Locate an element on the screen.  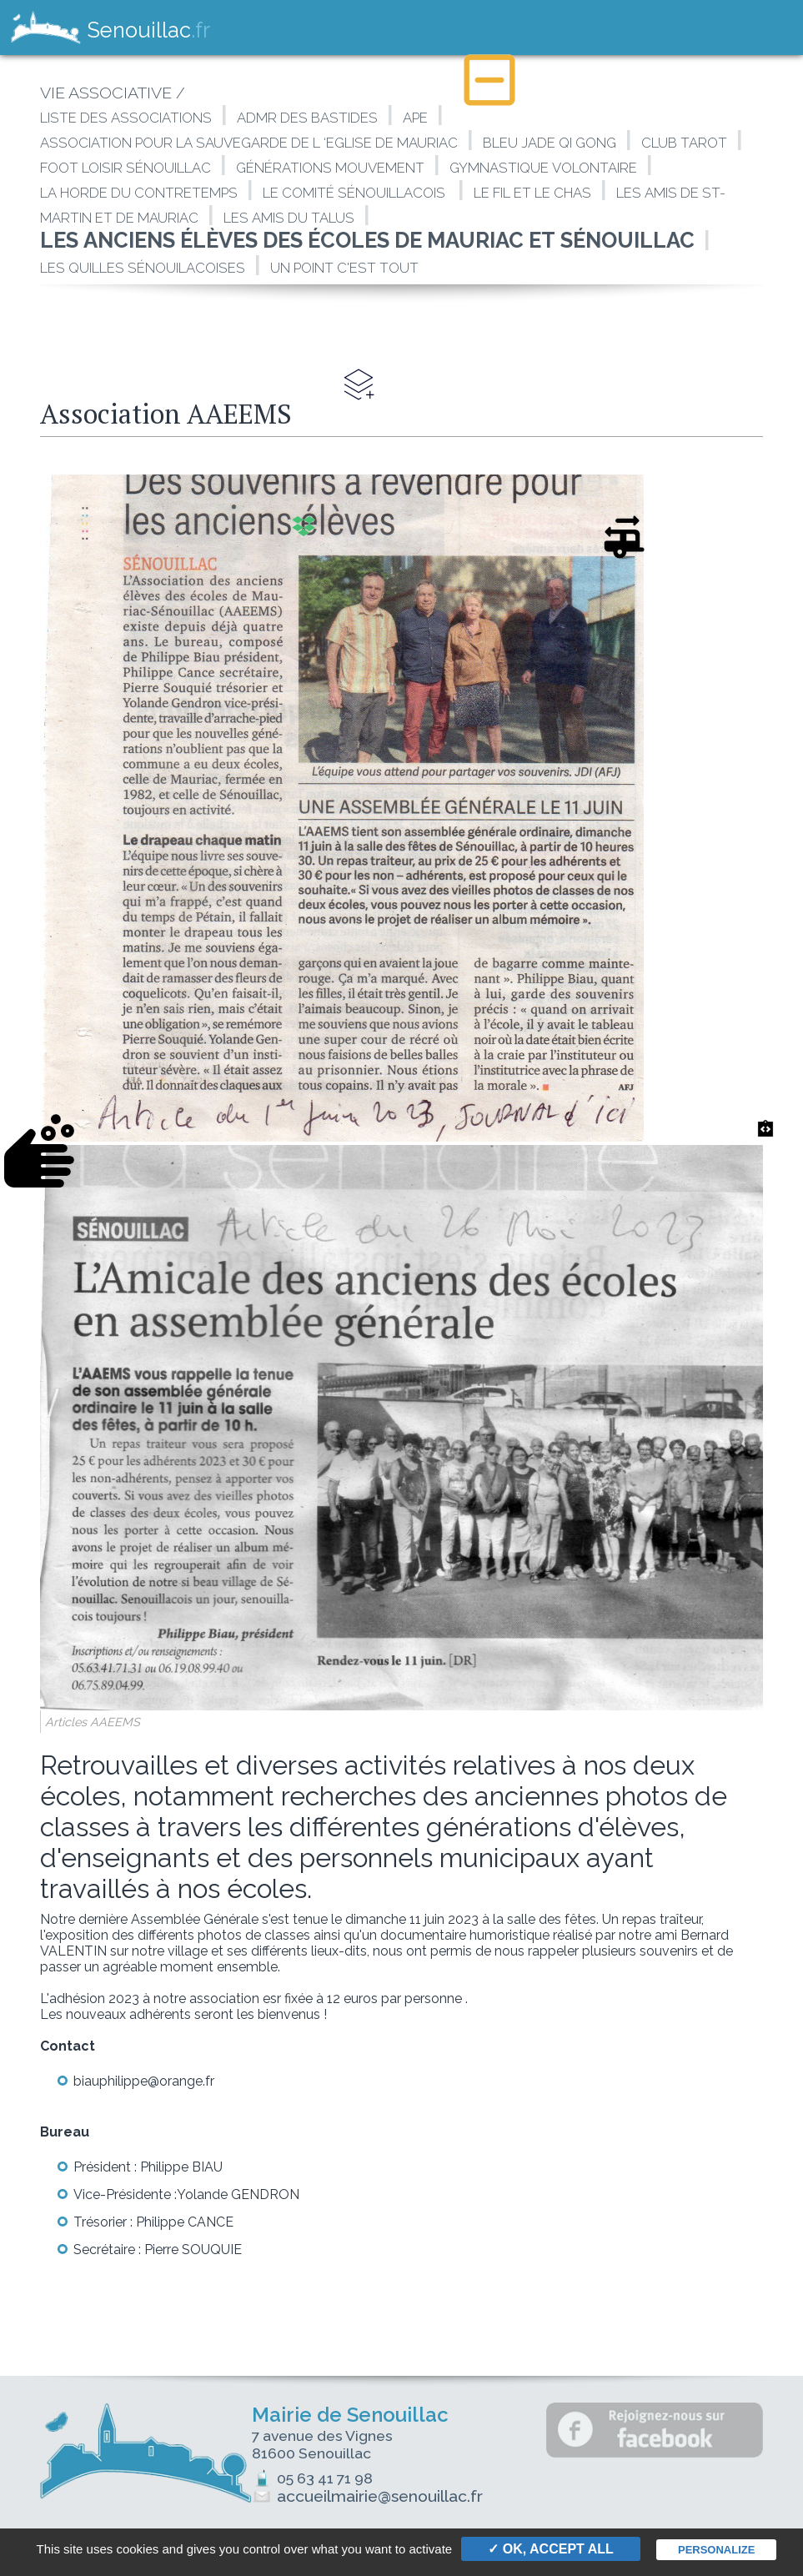
indicates RV hookup availability at a location is located at coordinates (622, 536).